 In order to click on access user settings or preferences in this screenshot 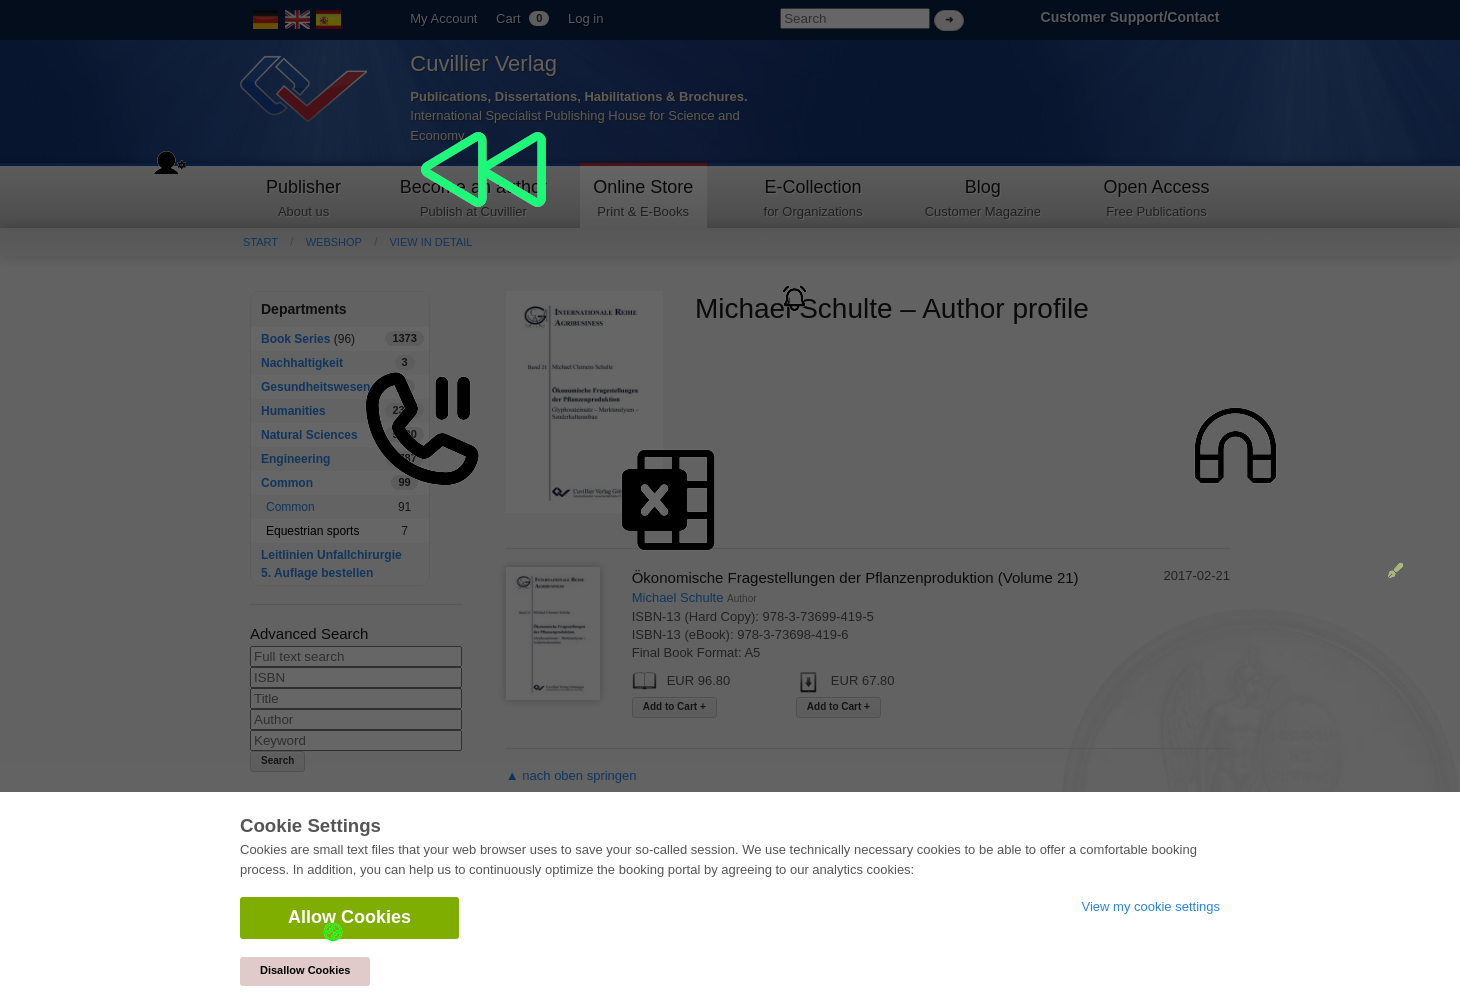, I will do `click(169, 164)`.